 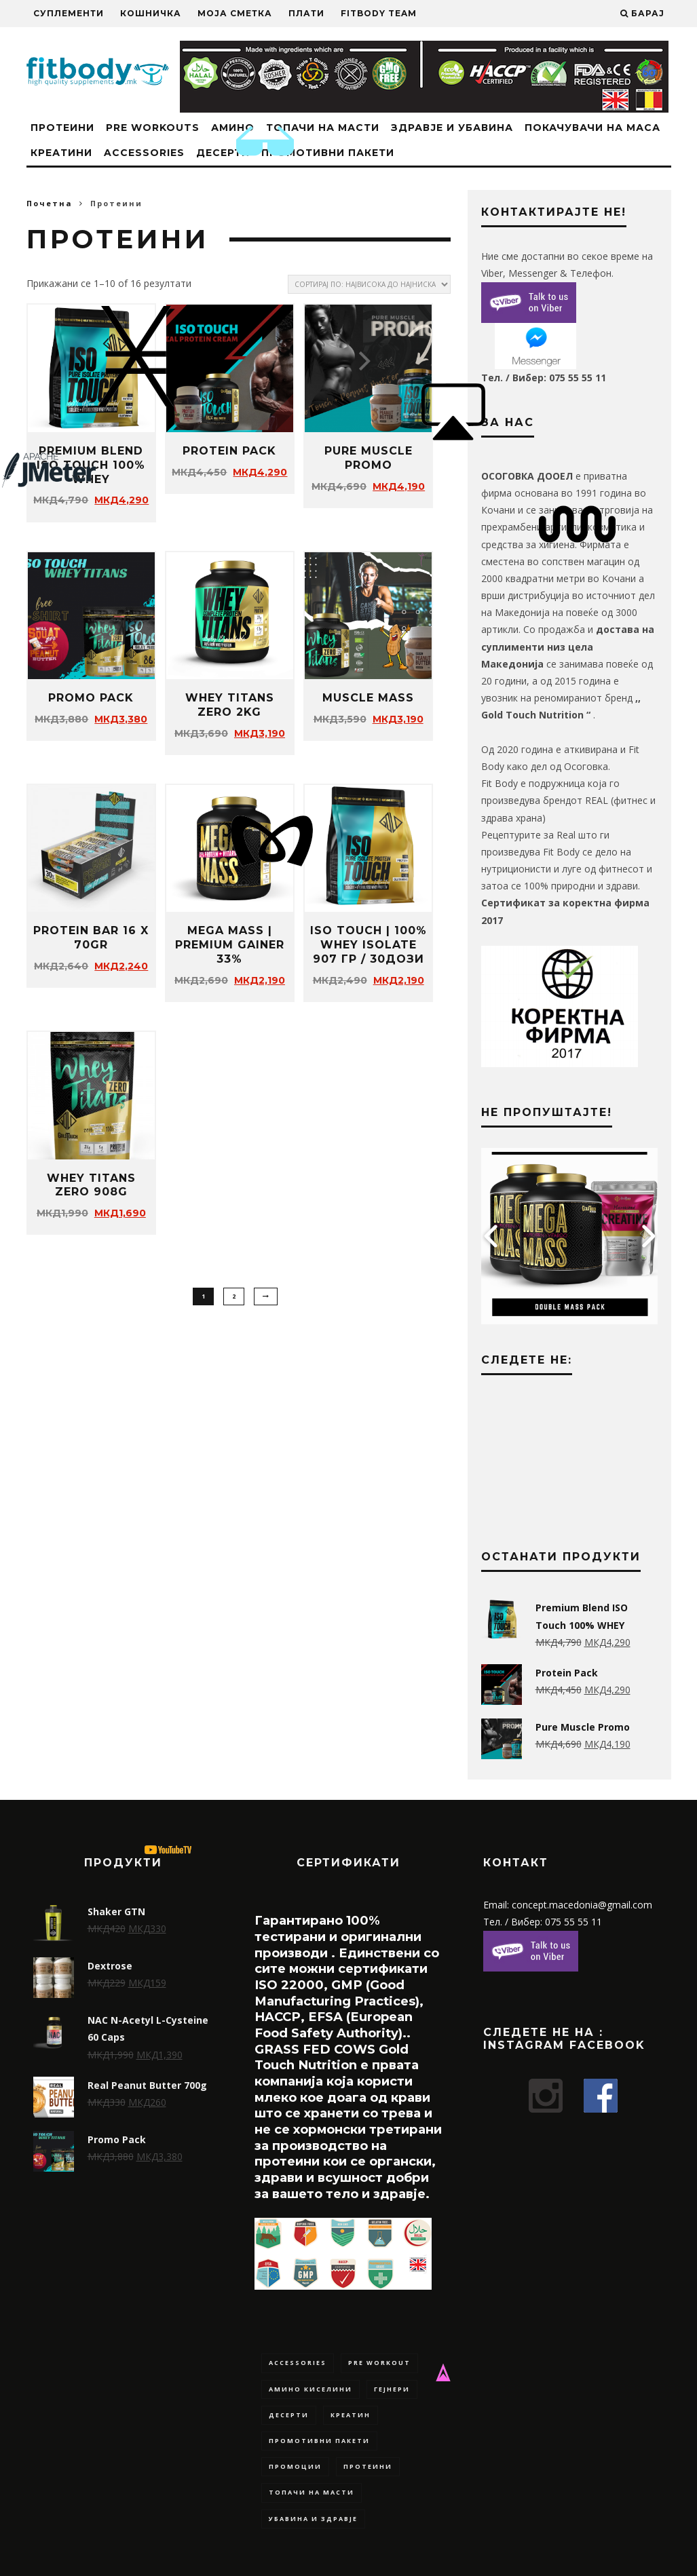 What do you see at coordinates (265, 140) in the screenshot?
I see `awesome lists logo` at bounding box center [265, 140].